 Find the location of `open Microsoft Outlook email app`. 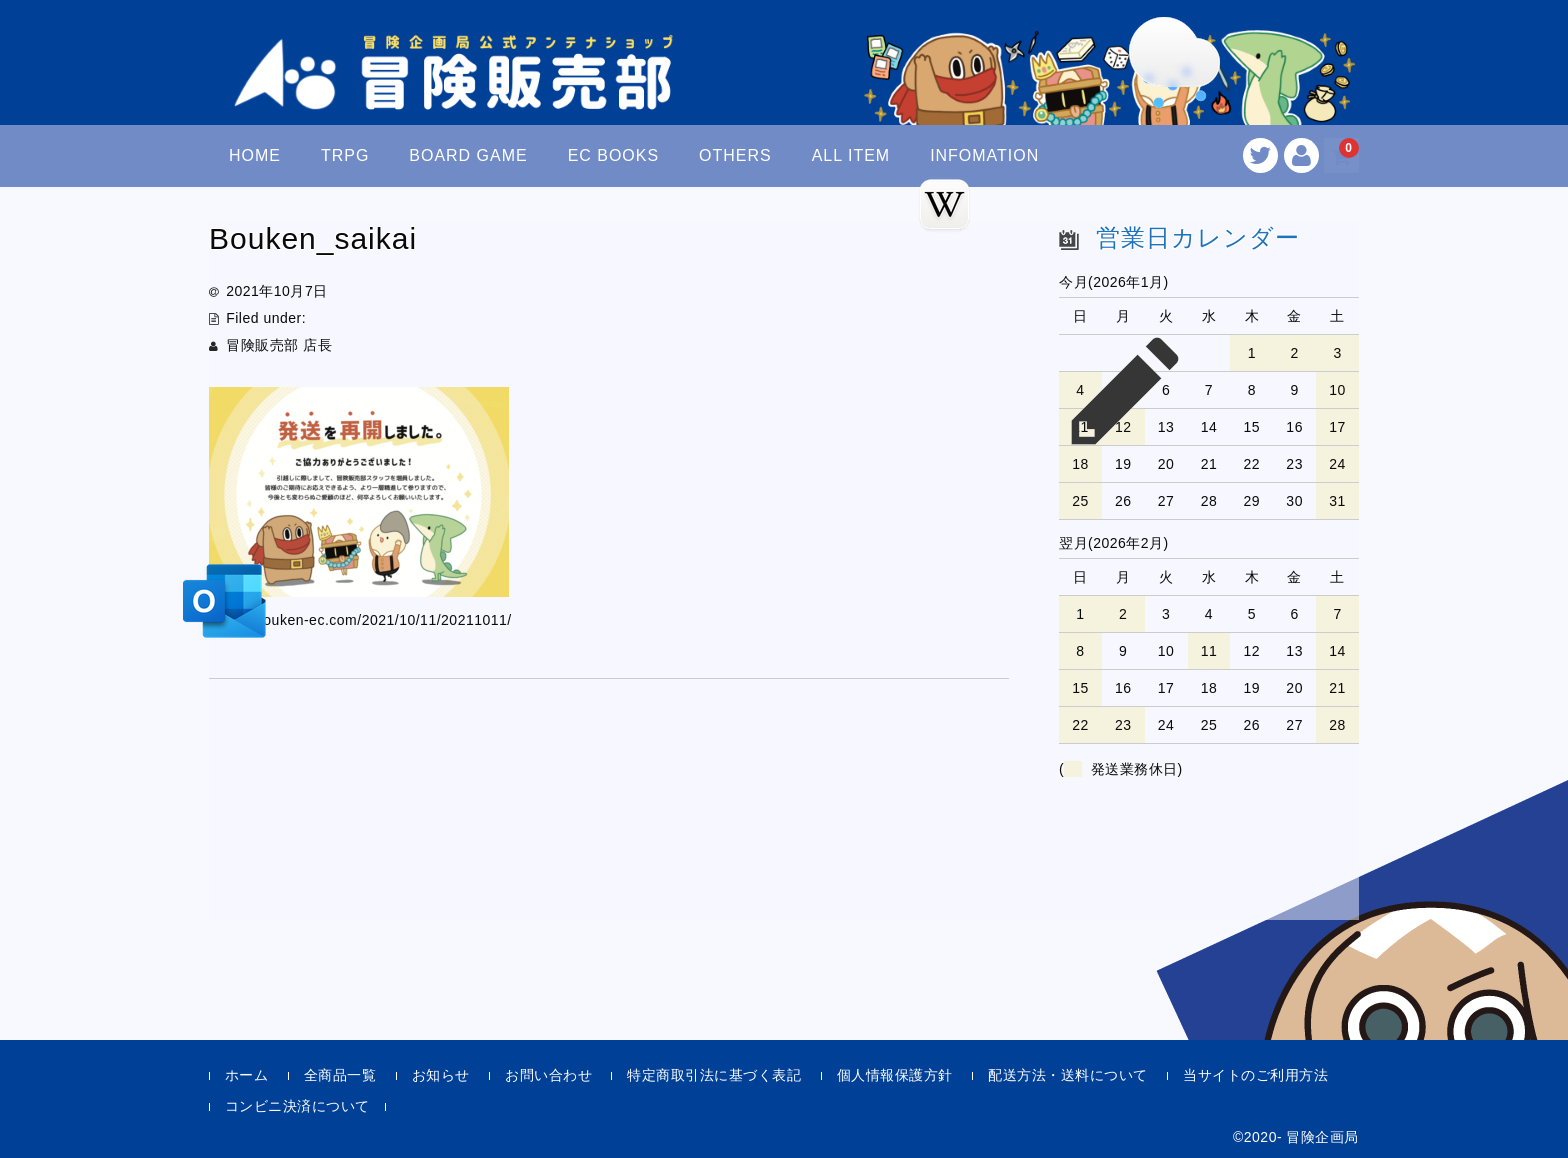

open Microsoft Outlook email app is located at coordinates (225, 601).